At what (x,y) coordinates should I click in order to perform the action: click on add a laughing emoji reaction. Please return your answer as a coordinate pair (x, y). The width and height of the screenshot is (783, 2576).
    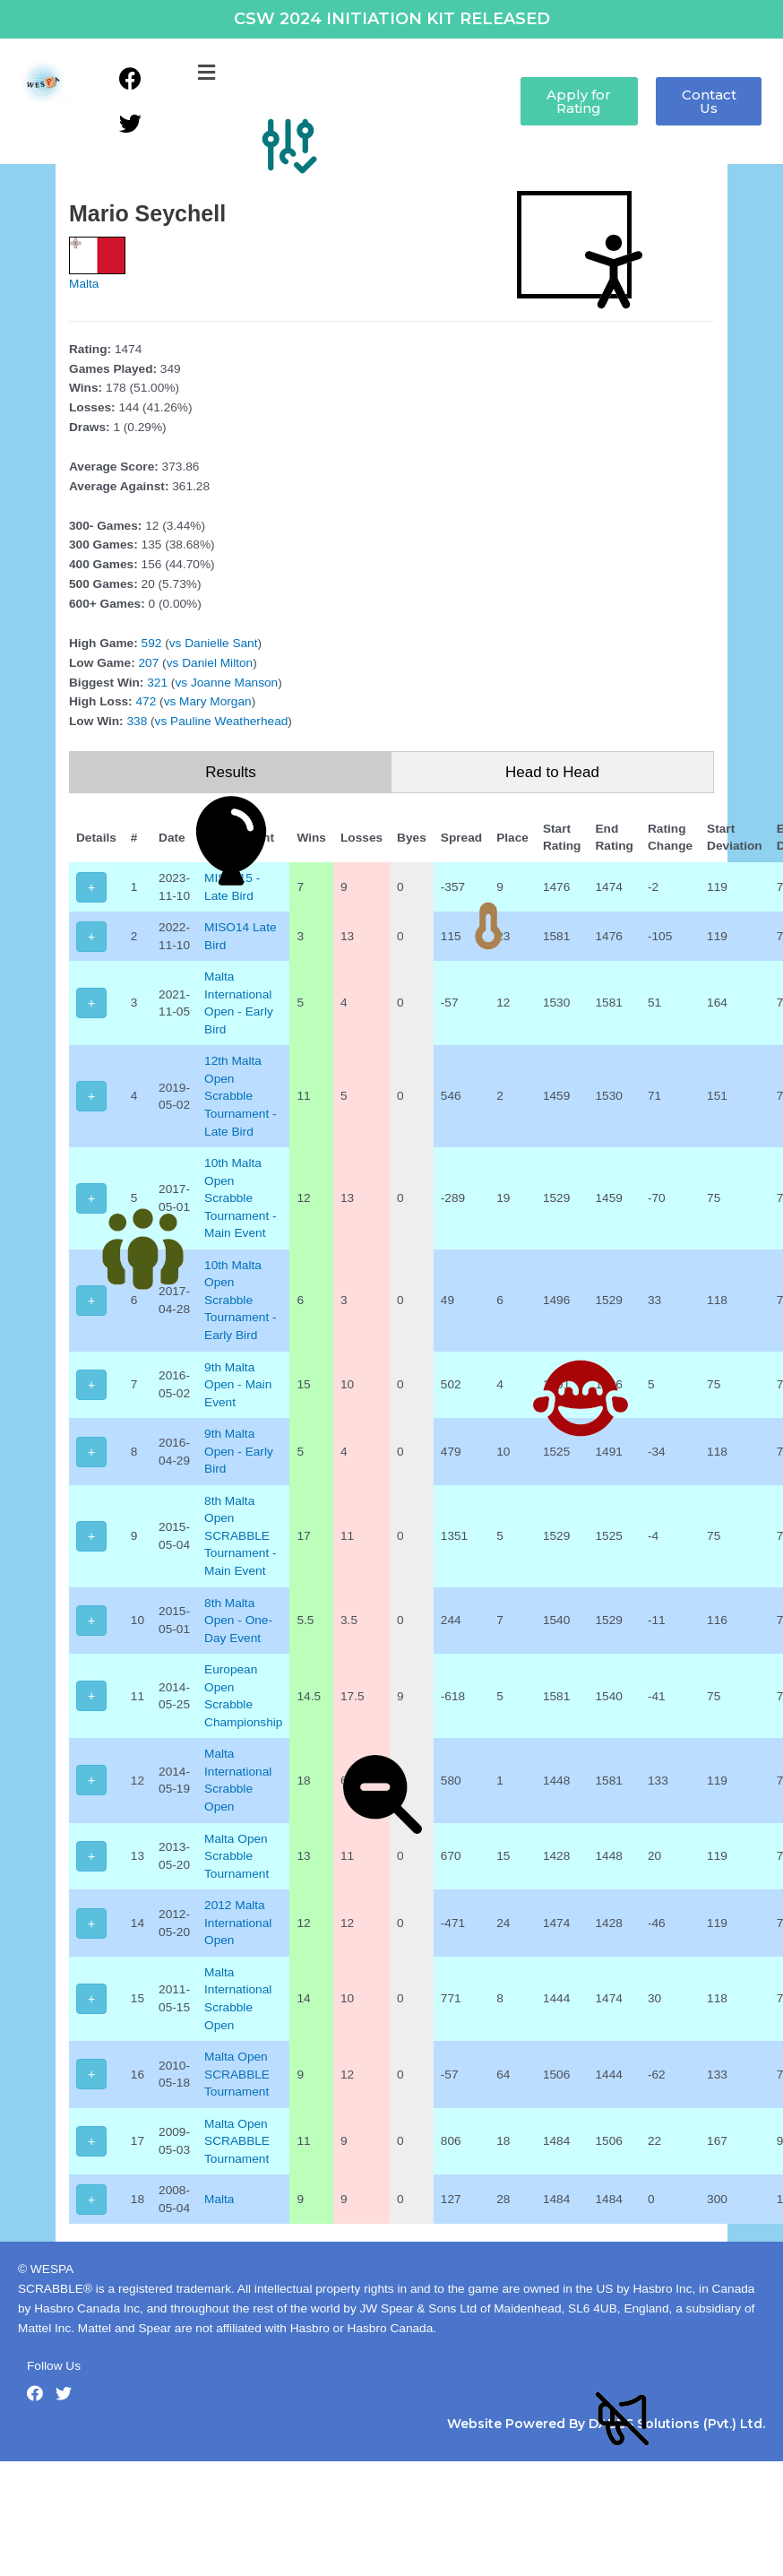
    Looking at the image, I should click on (581, 1398).